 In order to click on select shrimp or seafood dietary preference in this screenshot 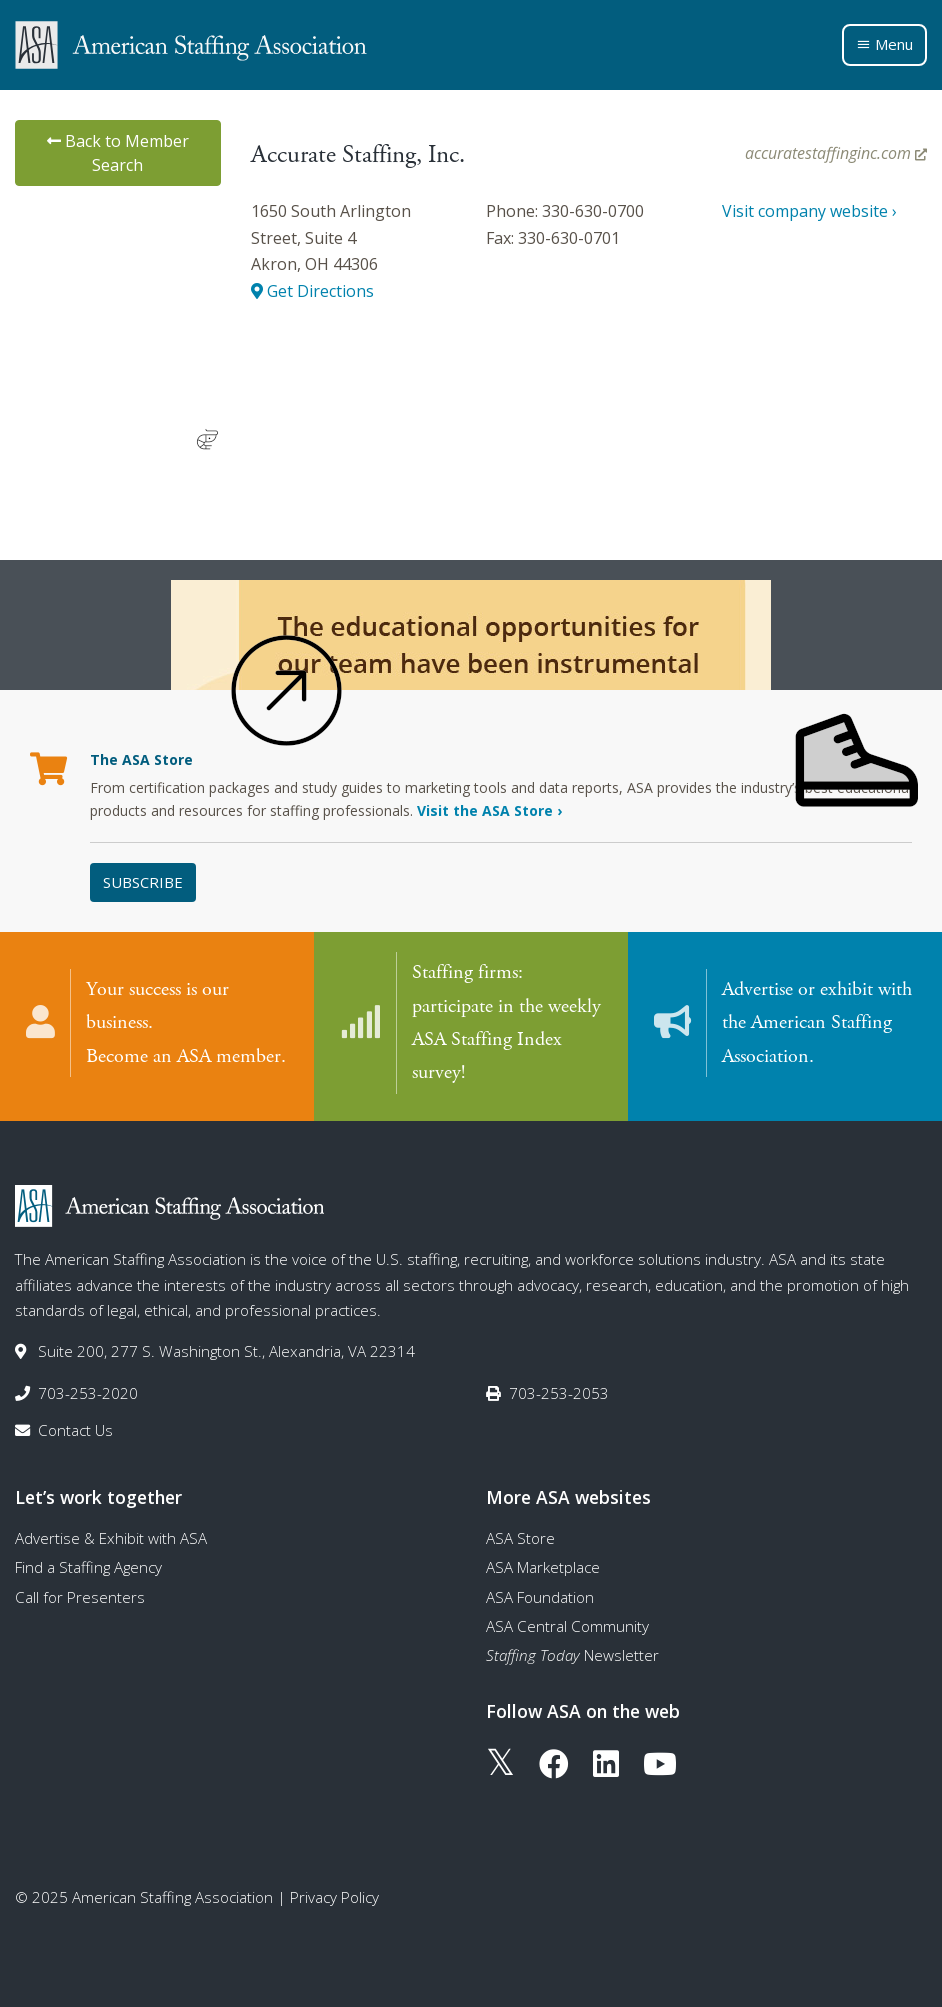, I will do `click(207, 439)`.